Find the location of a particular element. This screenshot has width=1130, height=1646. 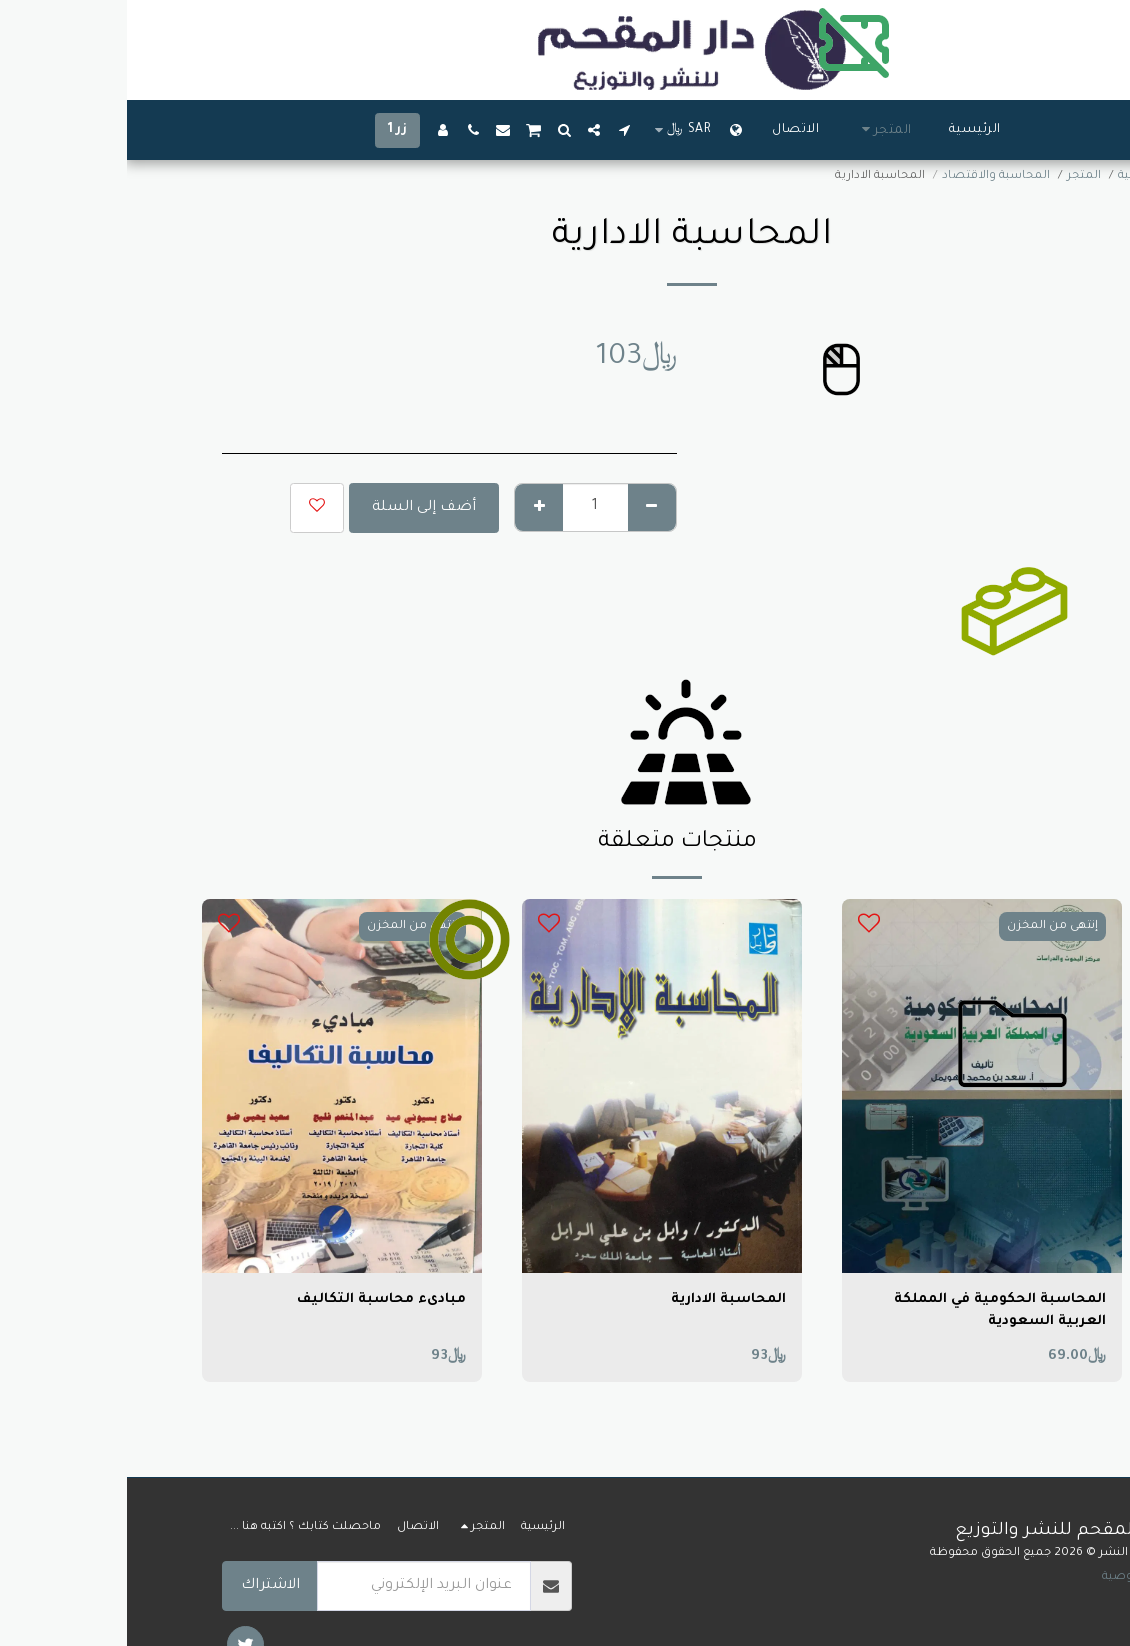

view solar panel status or energy production is located at coordinates (686, 749).